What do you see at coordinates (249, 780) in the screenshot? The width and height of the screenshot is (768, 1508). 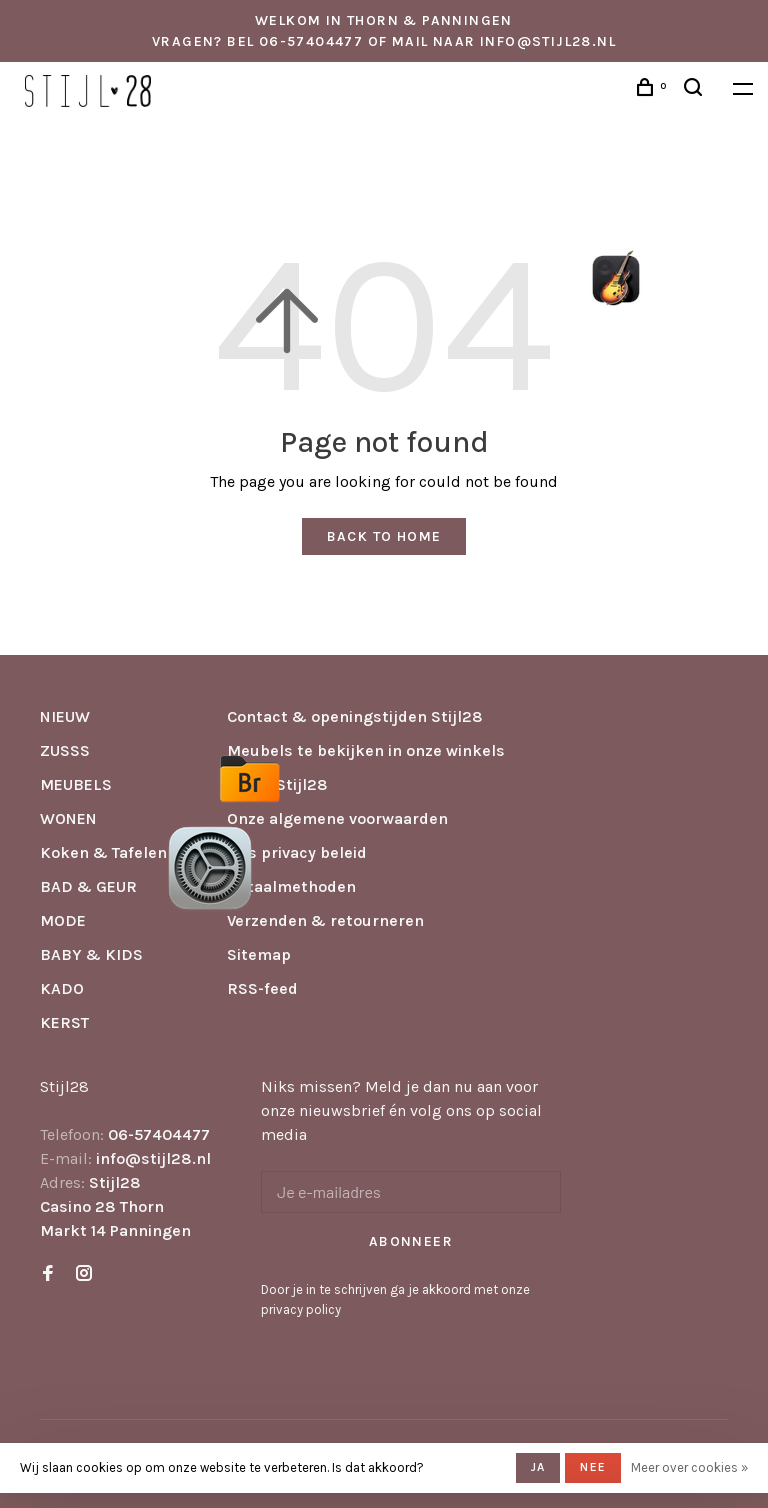 I see `open Adobe Bridge project folder` at bounding box center [249, 780].